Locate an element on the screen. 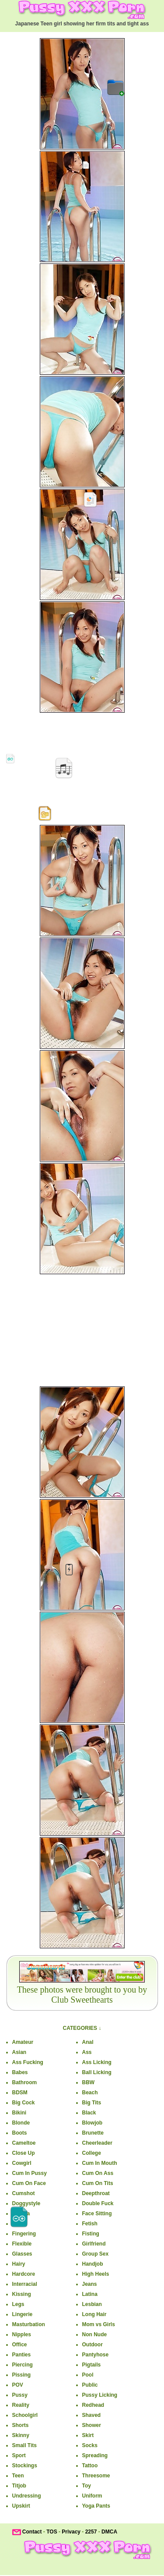 The height and width of the screenshot is (2576, 164). arduino source code file is located at coordinates (19, 2217).